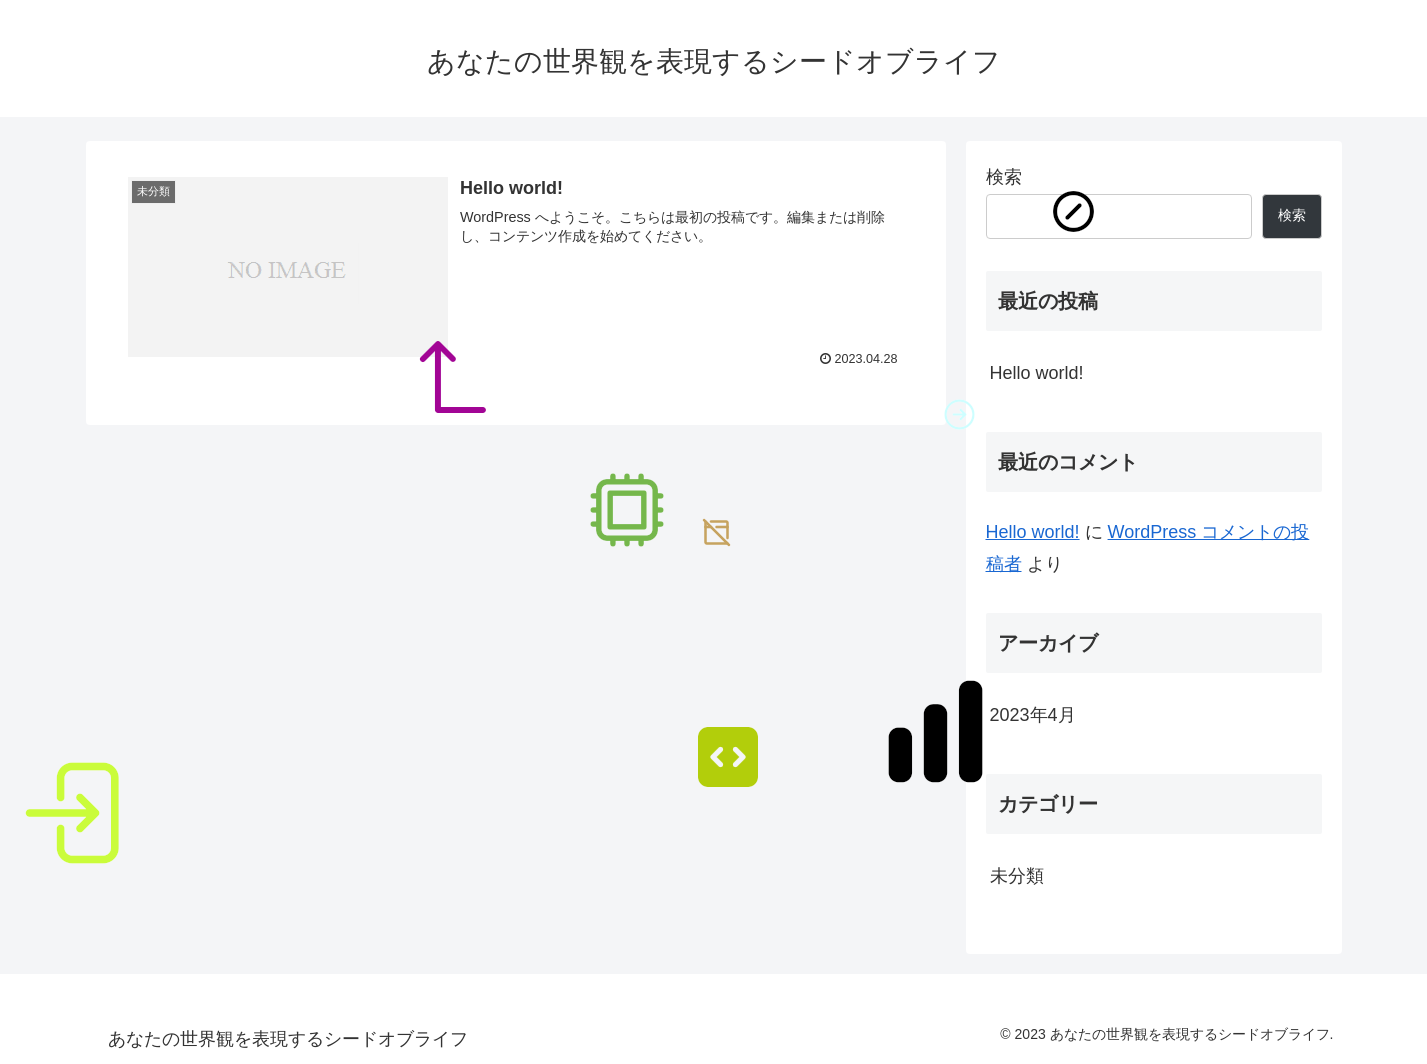  Describe the element at coordinates (959, 414) in the screenshot. I see `proceed to the next step` at that location.